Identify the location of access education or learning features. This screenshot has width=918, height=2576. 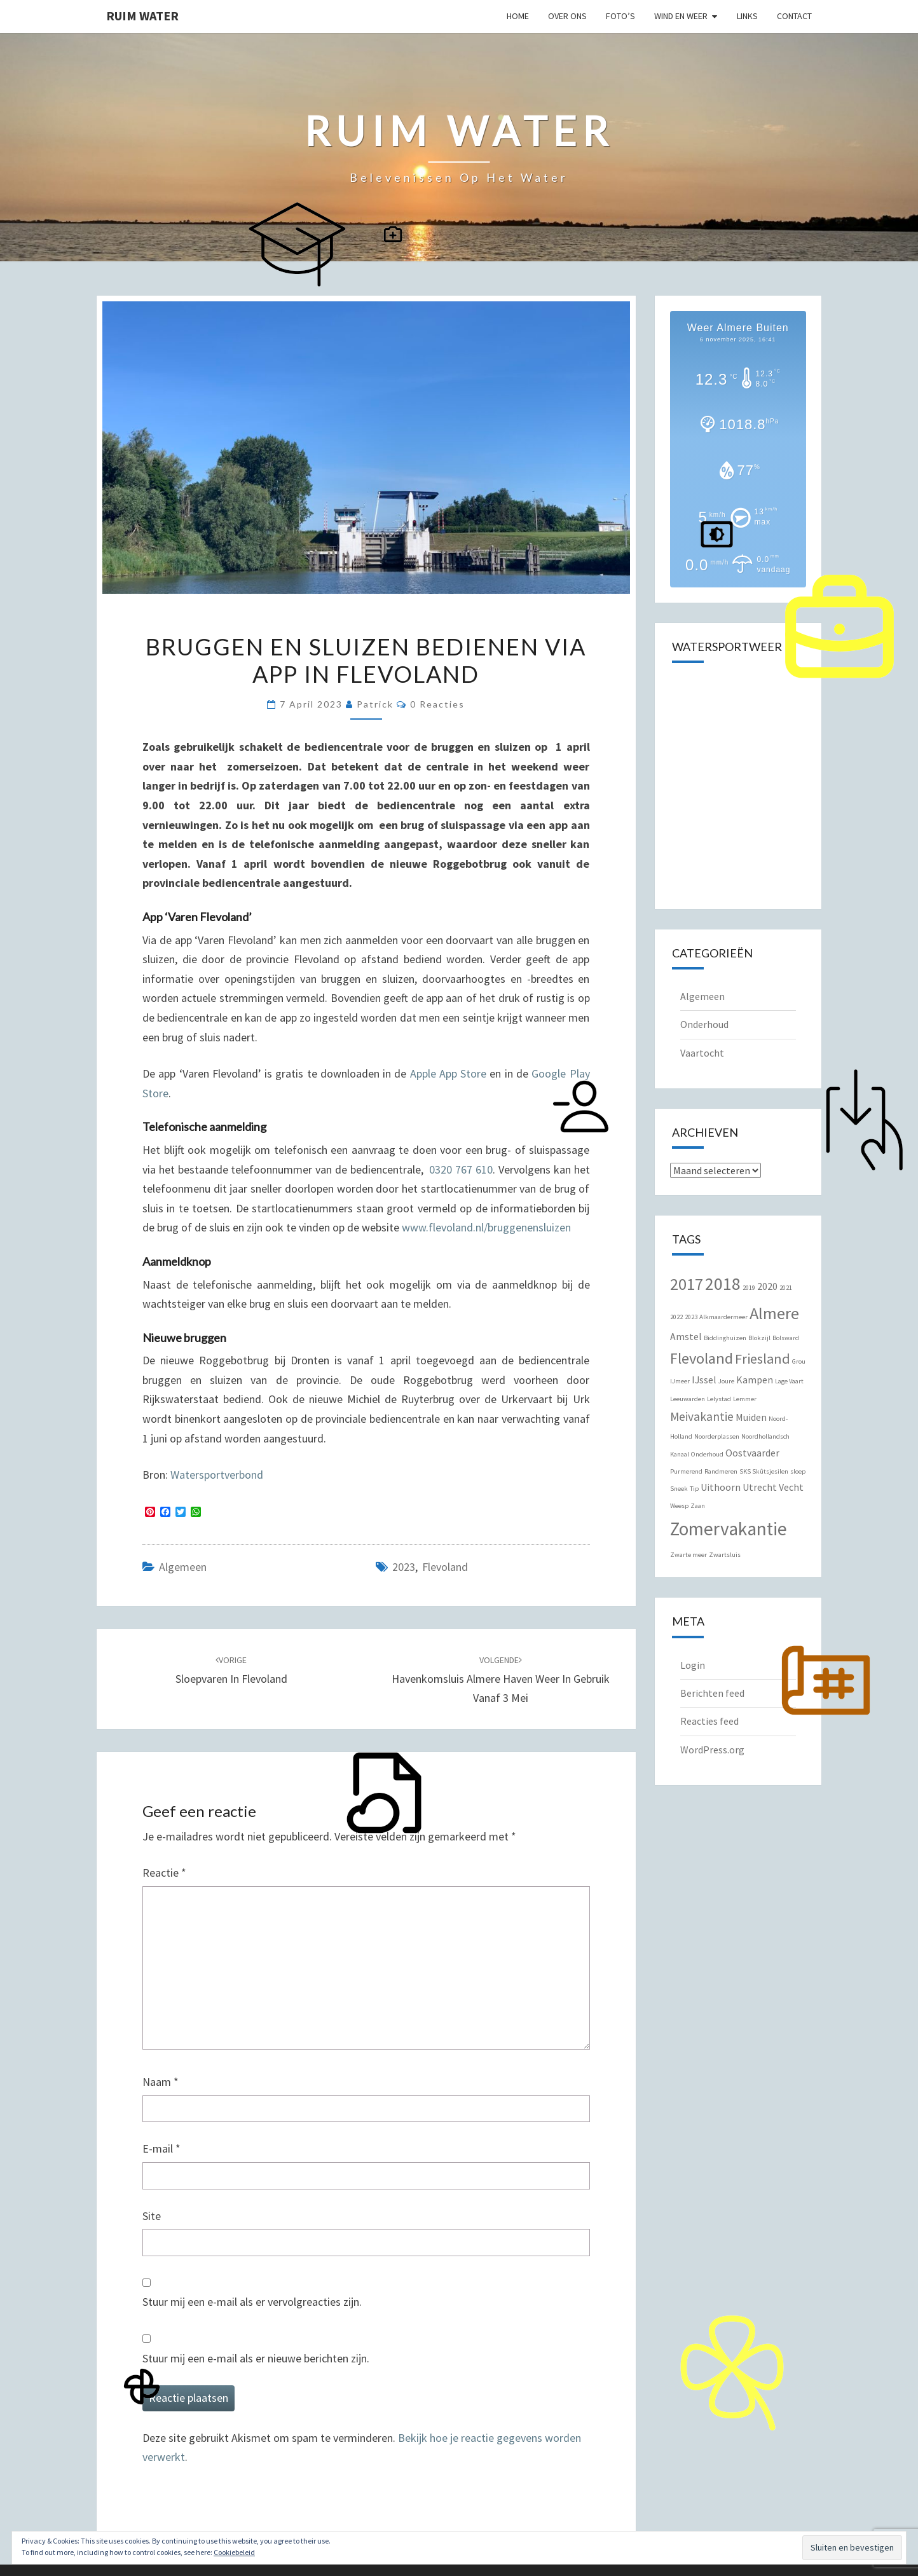
(297, 241).